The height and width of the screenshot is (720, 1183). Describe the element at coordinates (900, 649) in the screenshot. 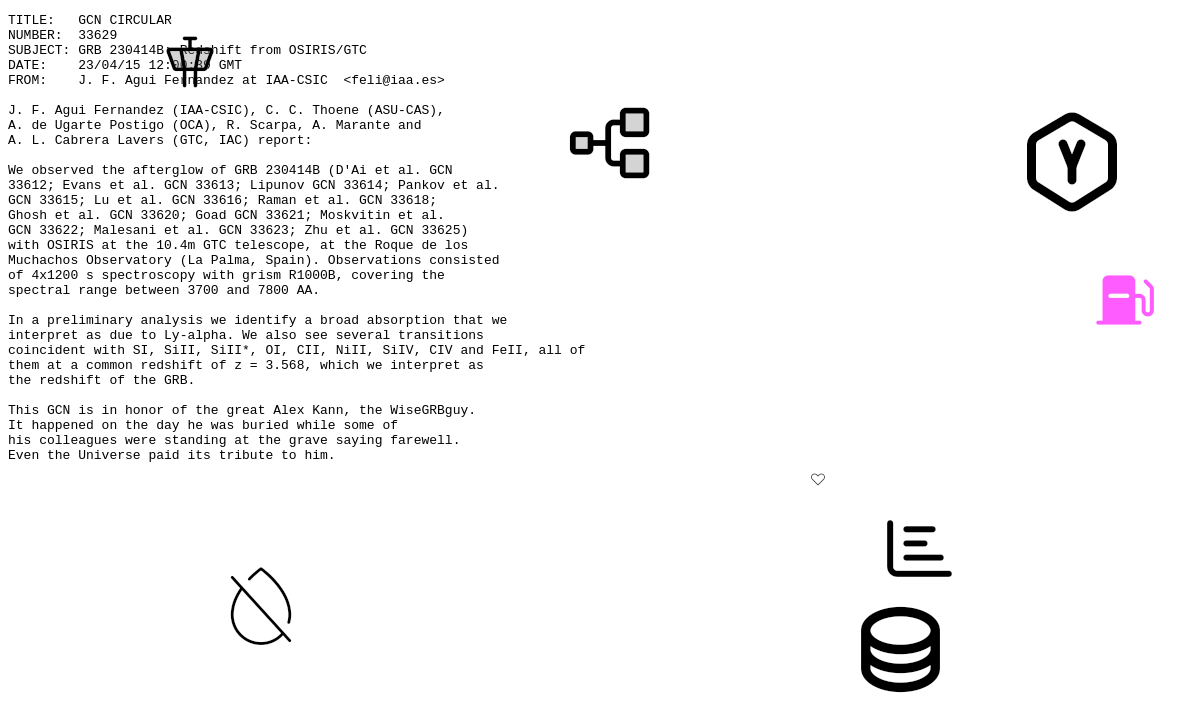

I see `access database or data storage` at that location.